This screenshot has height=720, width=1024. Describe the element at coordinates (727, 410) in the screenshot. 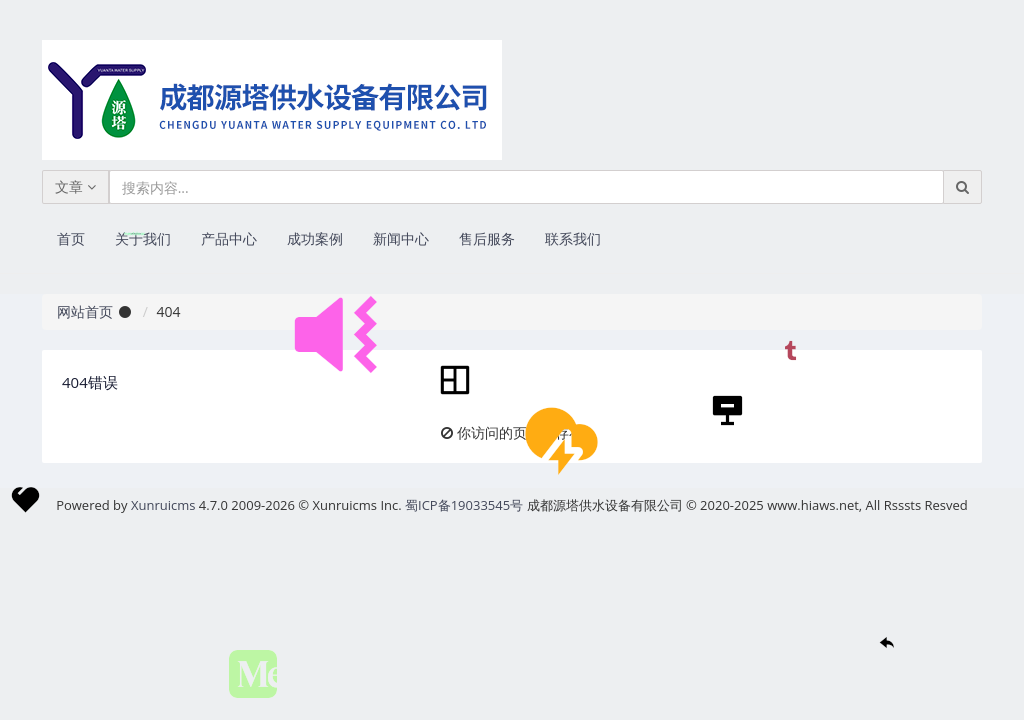

I see `indicates a reserved or held item` at that location.